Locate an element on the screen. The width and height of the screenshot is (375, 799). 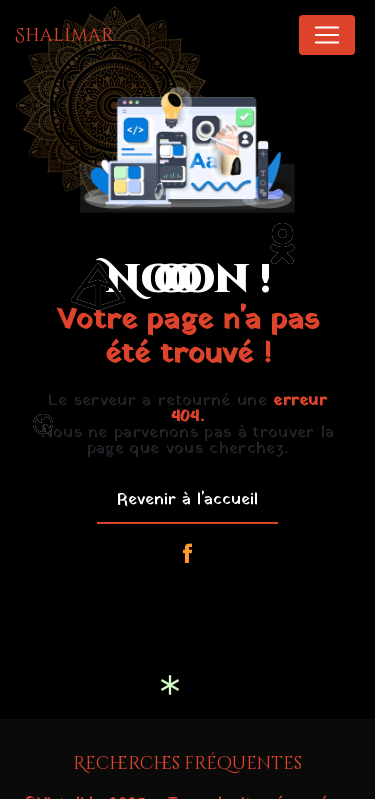
switch to global or worldwide view is located at coordinates (43, 424).